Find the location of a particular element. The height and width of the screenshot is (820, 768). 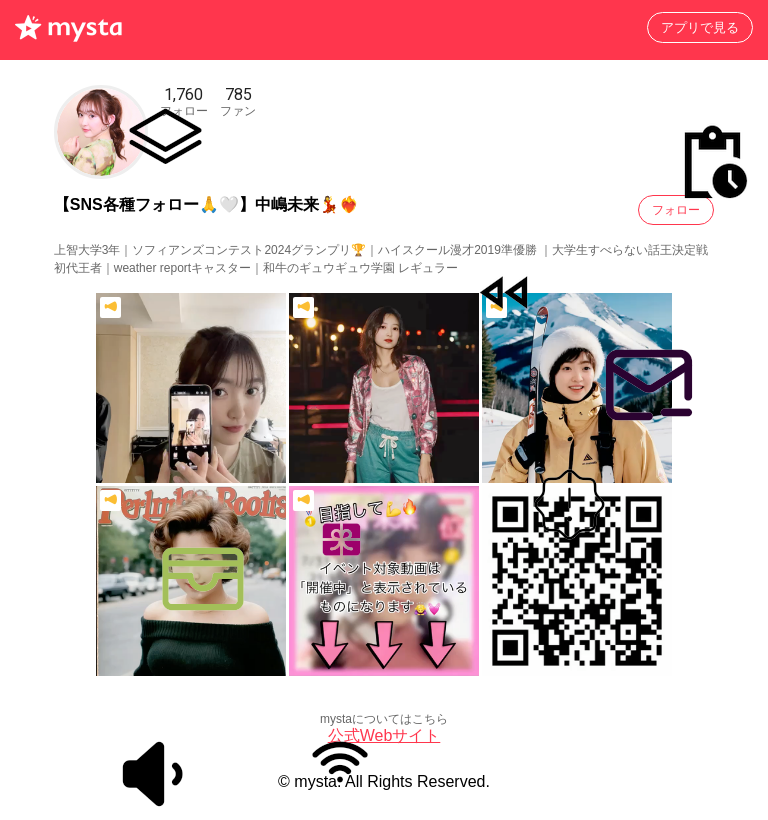

view or redeem a gift is located at coordinates (341, 539).